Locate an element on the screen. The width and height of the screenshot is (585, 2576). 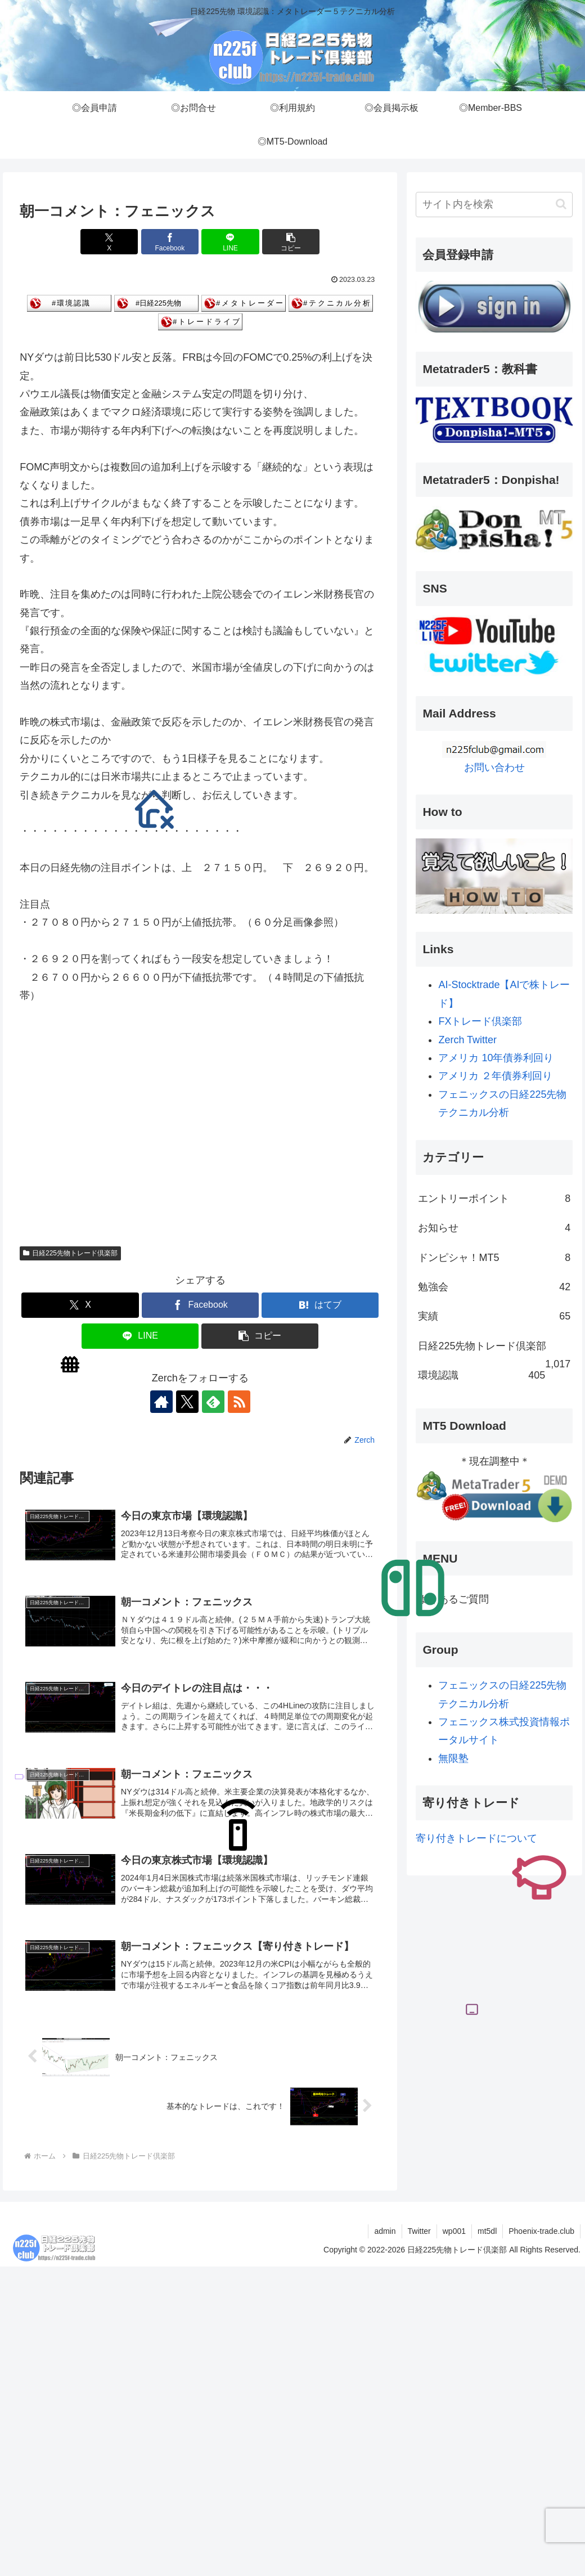
switch to landscape mode is located at coordinates (472, 2009).